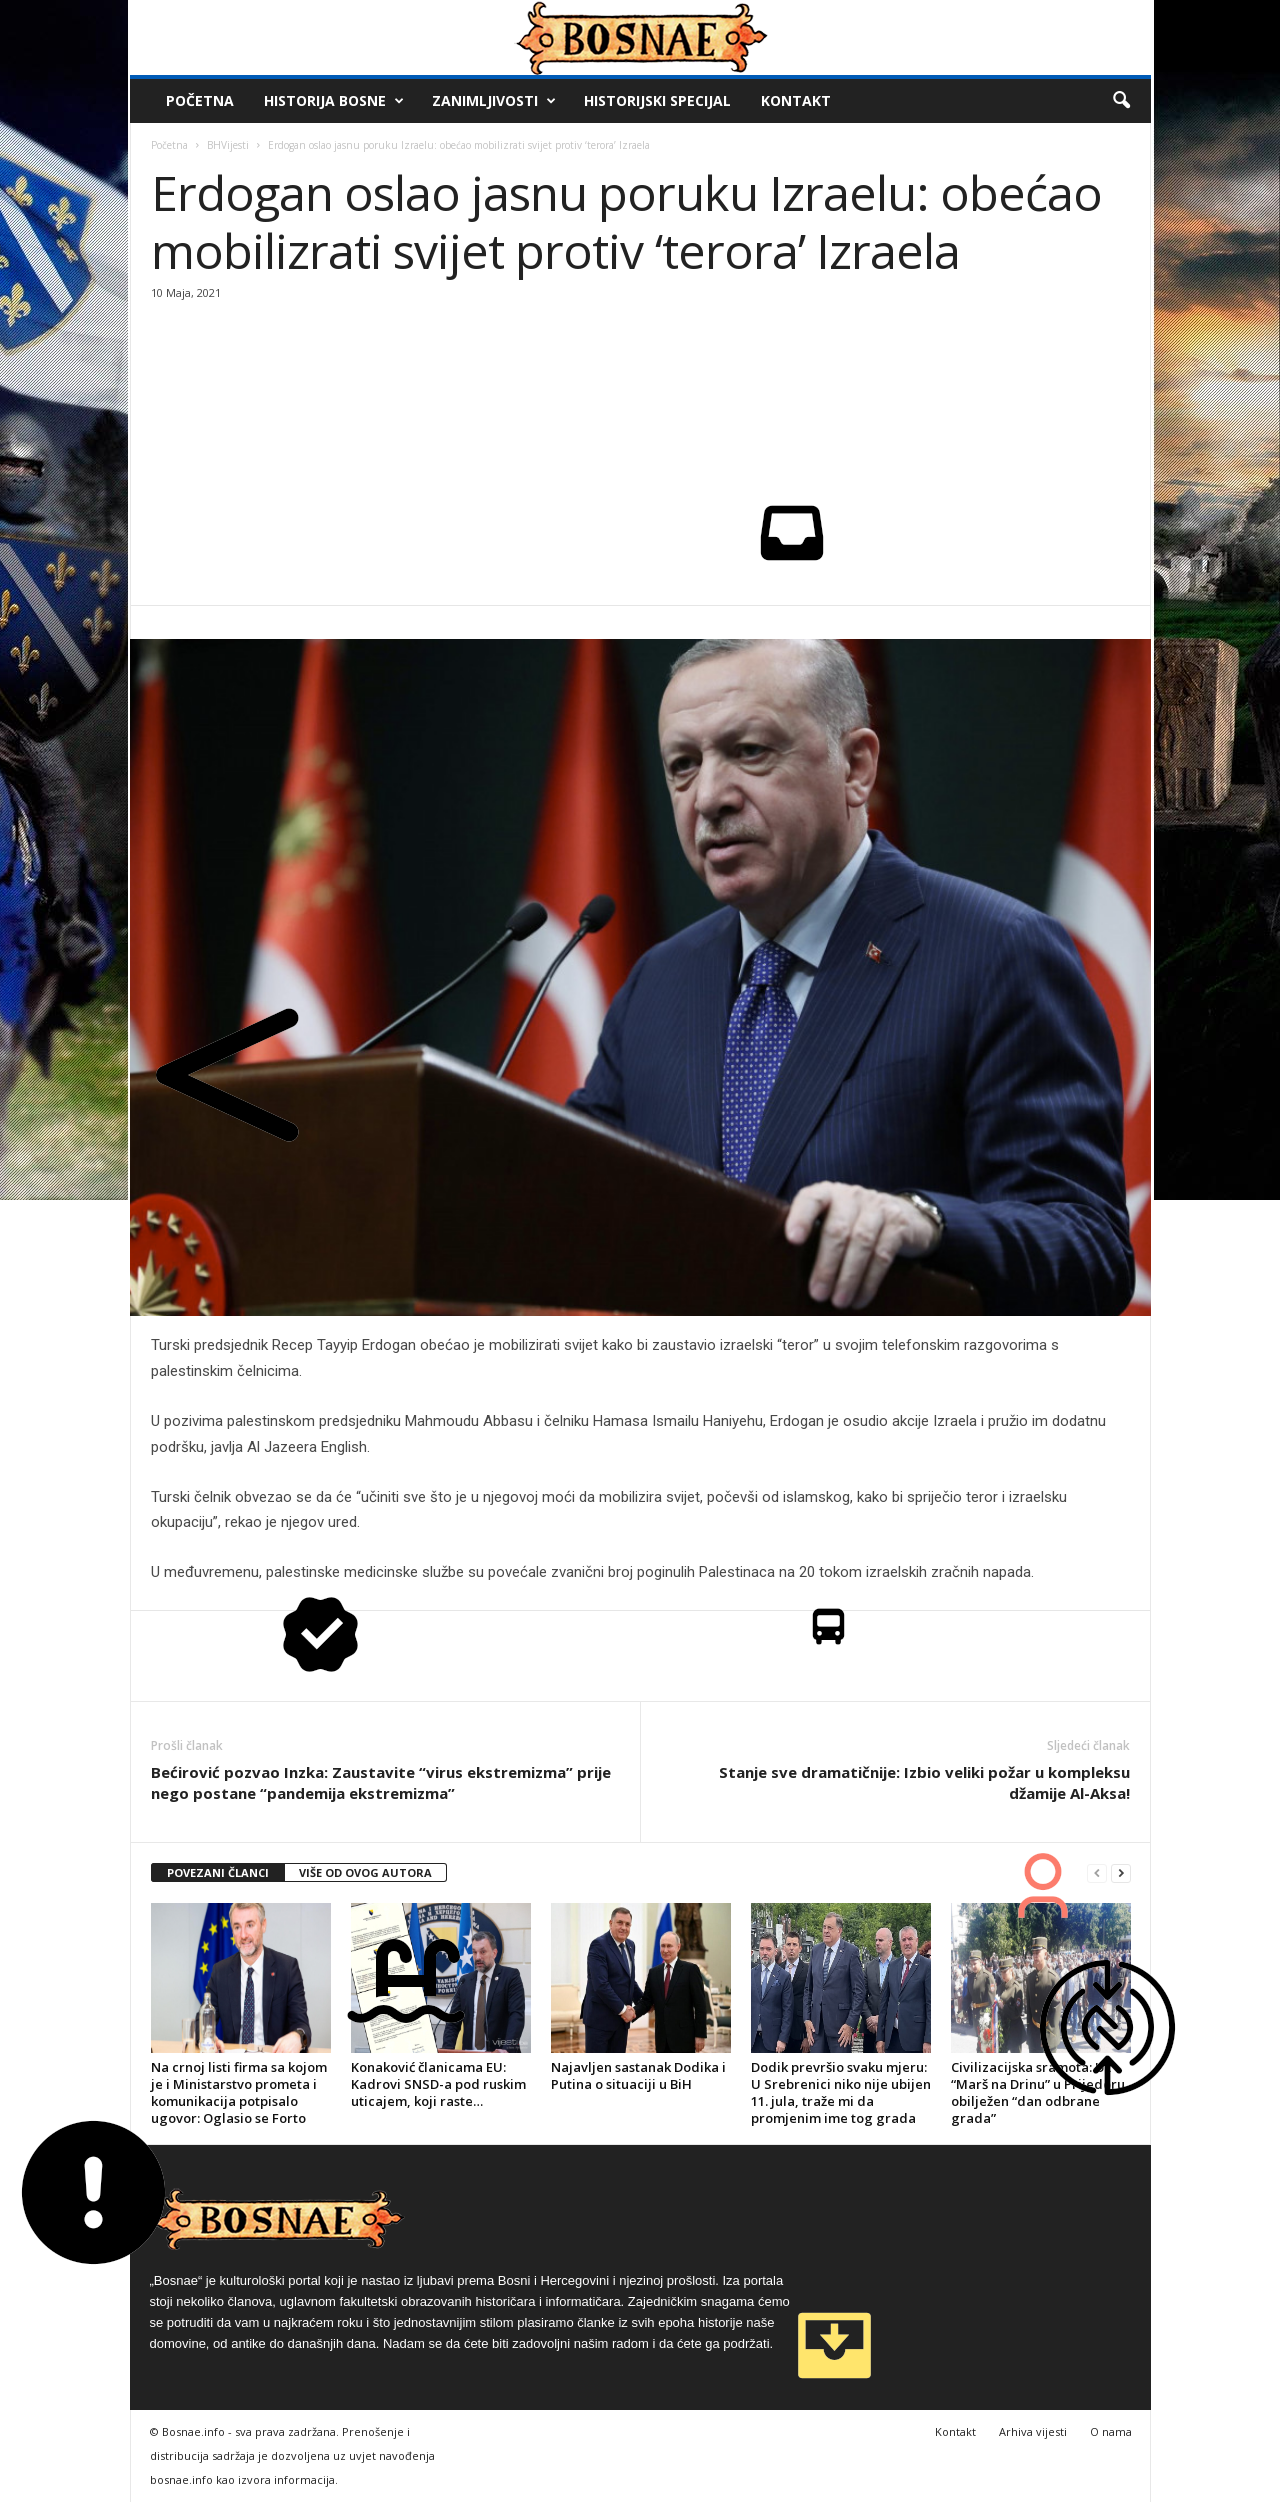 The height and width of the screenshot is (2502, 1280). Describe the element at coordinates (93, 2192) in the screenshot. I see `indicates a warning or alert requiring attention` at that location.